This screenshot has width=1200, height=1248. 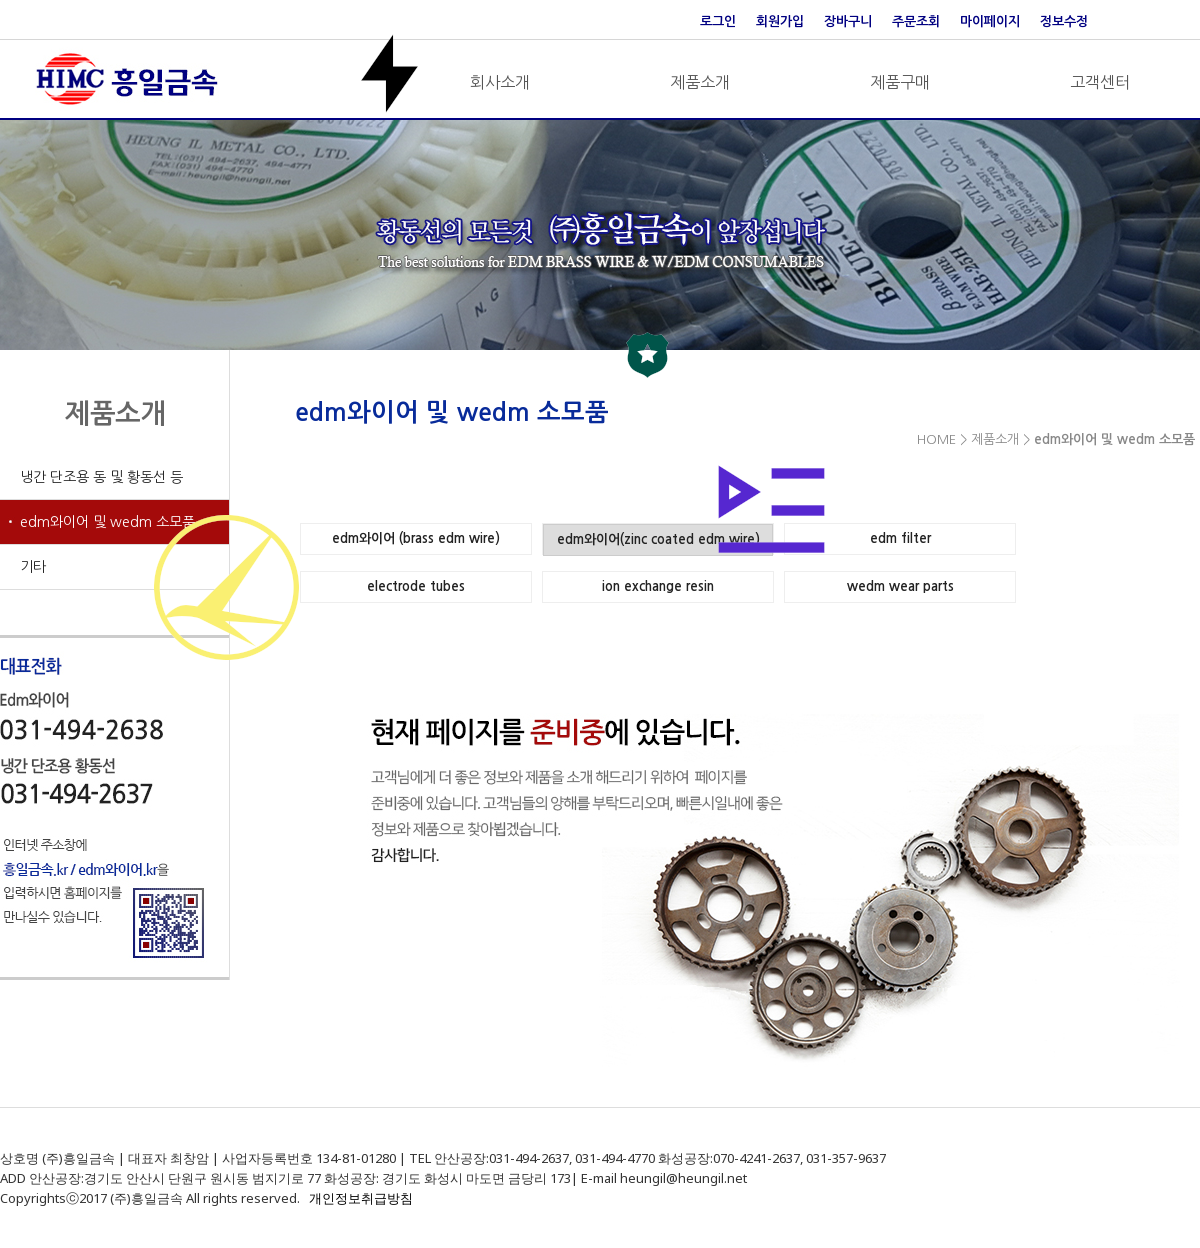 What do you see at coordinates (647, 354) in the screenshot?
I see `indicates law enforcement or security-related content` at bounding box center [647, 354].